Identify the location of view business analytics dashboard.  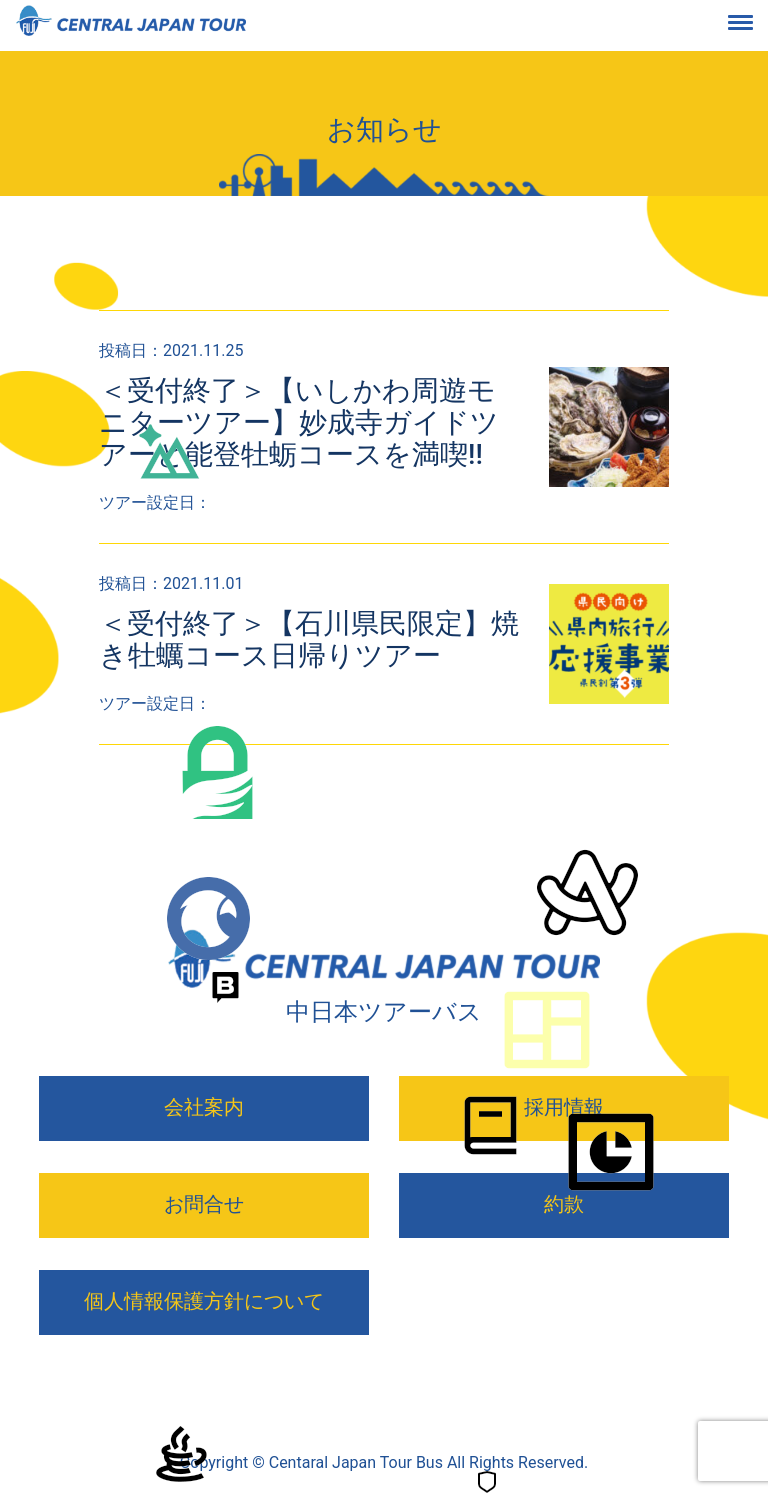
(611, 1152).